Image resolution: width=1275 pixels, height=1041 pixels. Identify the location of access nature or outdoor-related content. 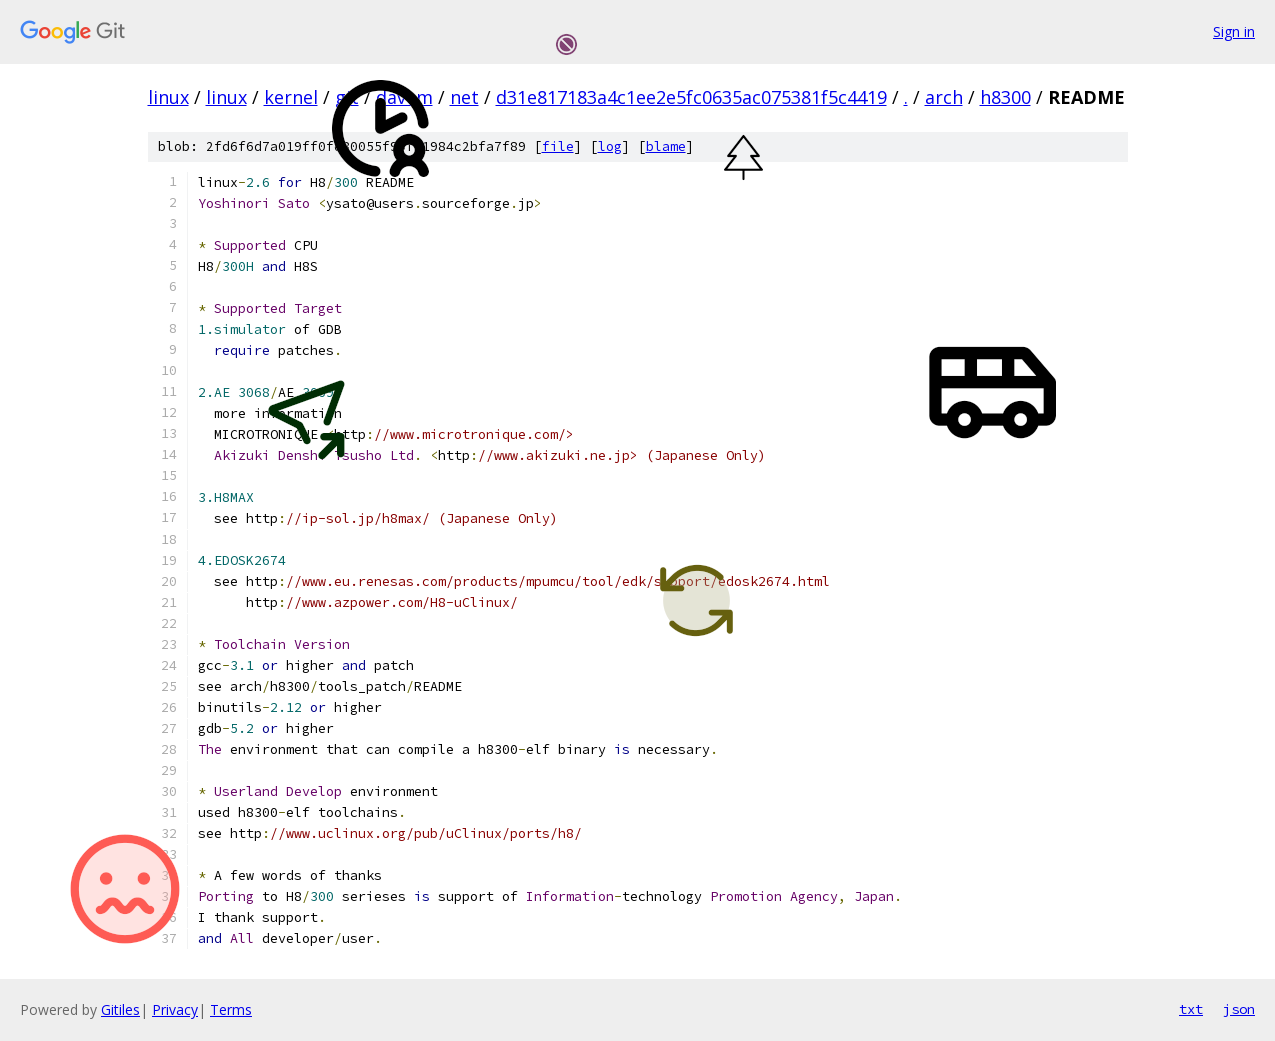
(743, 157).